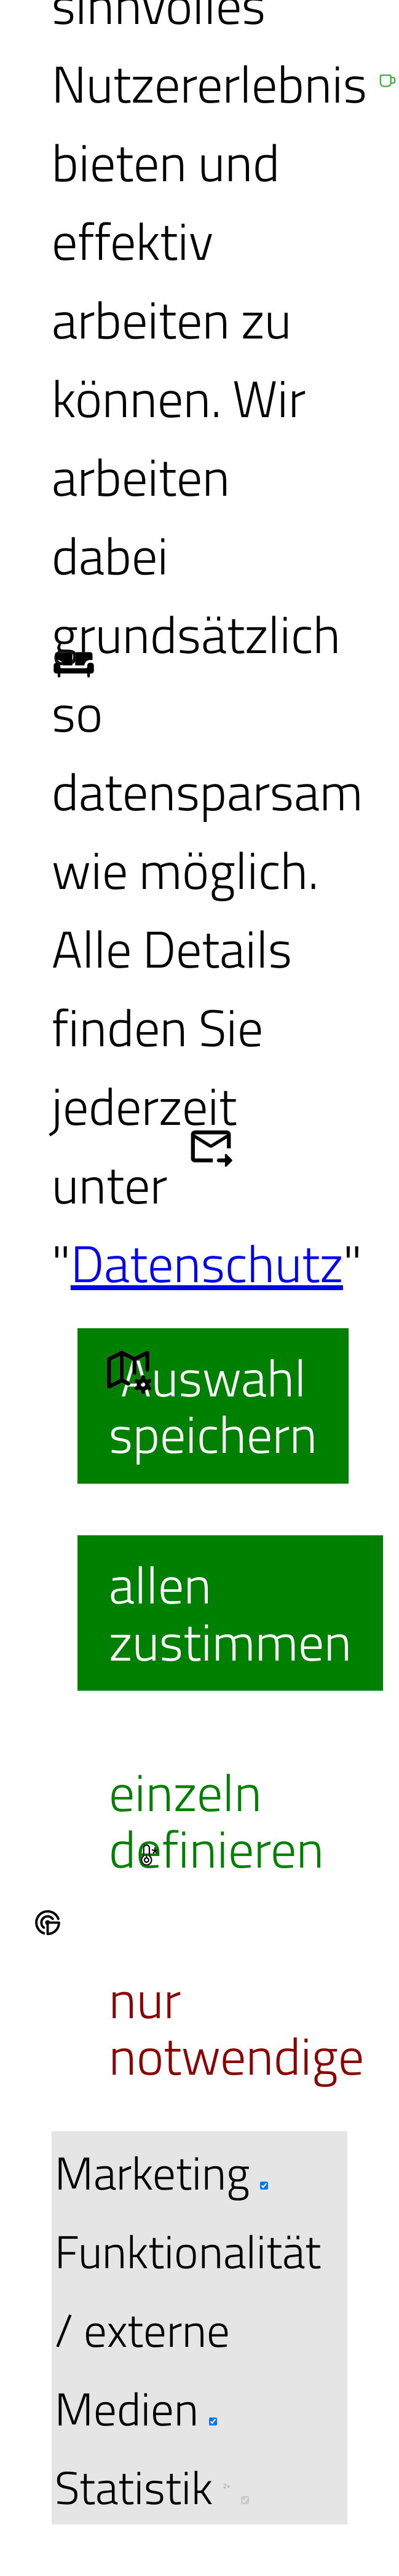 The image size is (399, 2576). Describe the element at coordinates (47, 1922) in the screenshot. I see `scan nearby devices or networks` at that location.